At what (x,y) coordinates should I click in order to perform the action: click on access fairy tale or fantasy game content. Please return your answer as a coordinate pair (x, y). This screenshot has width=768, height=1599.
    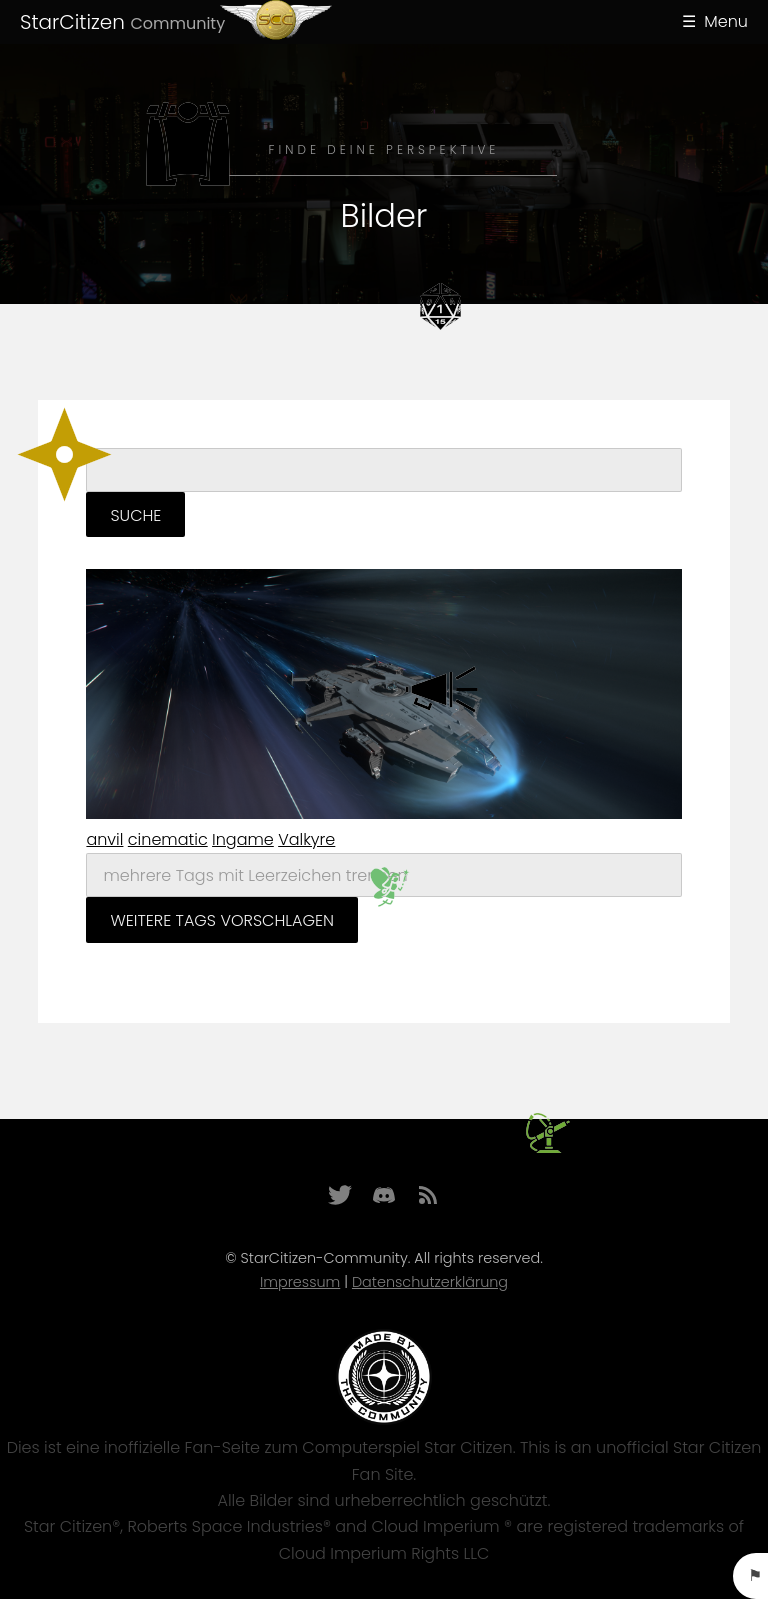
    Looking at the image, I should click on (390, 887).